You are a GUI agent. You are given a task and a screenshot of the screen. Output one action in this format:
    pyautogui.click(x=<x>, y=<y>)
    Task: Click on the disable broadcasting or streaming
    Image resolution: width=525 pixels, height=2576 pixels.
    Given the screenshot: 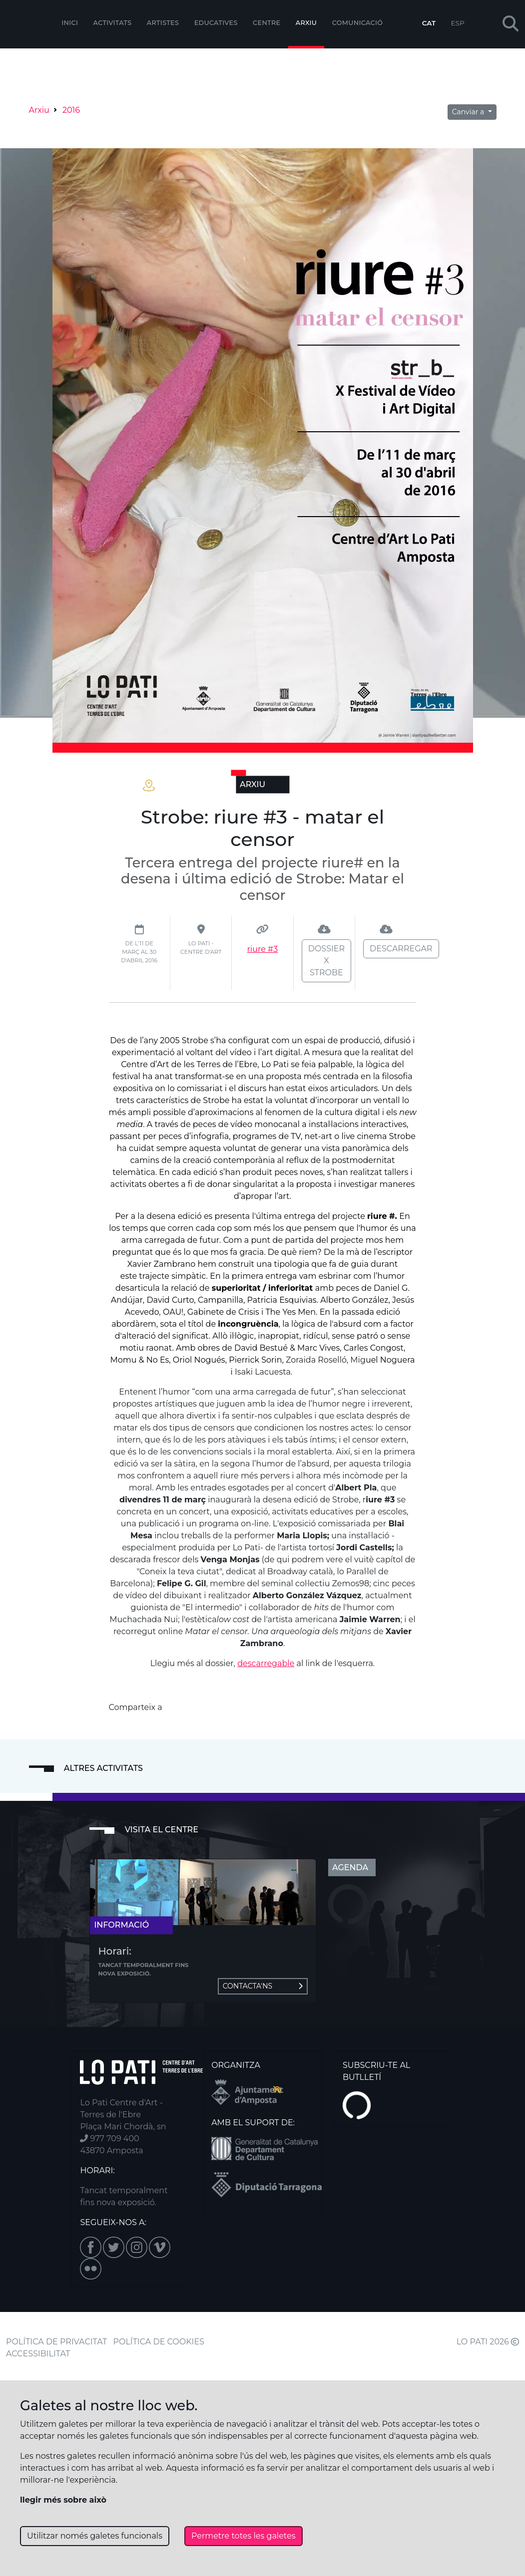 What is the action you would take?
    pyautogui.click(x=277, y=2089)
    